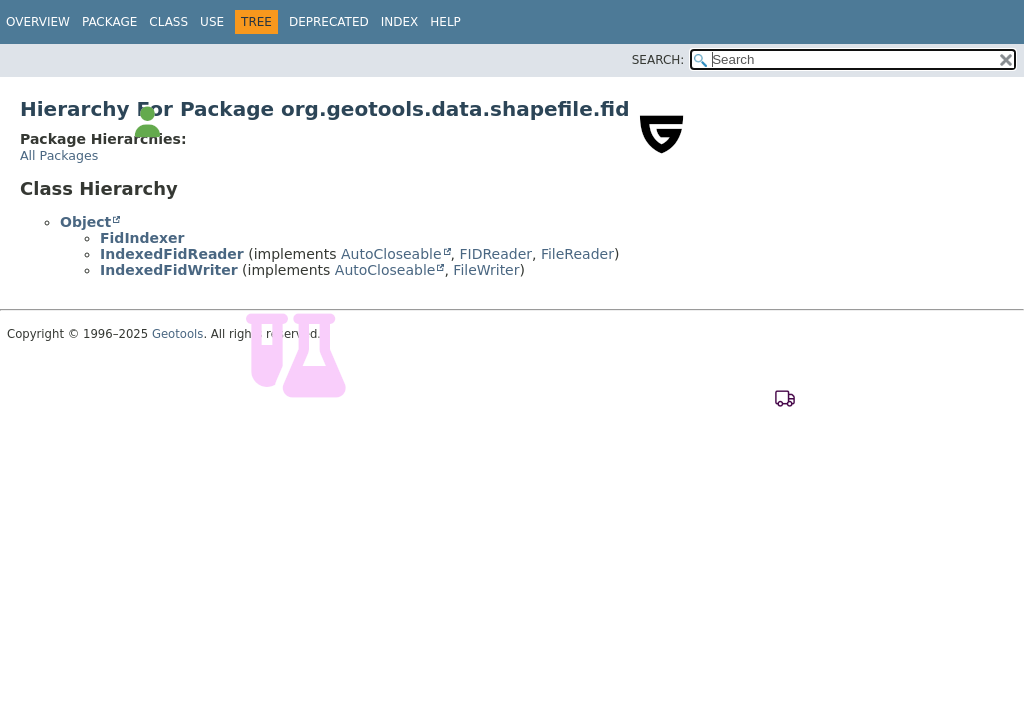 The image size is (1024, 720). What do you see at coordinates (147, 121) in the screenshot?
I see `view your profile` at bounding box center [147, 121].